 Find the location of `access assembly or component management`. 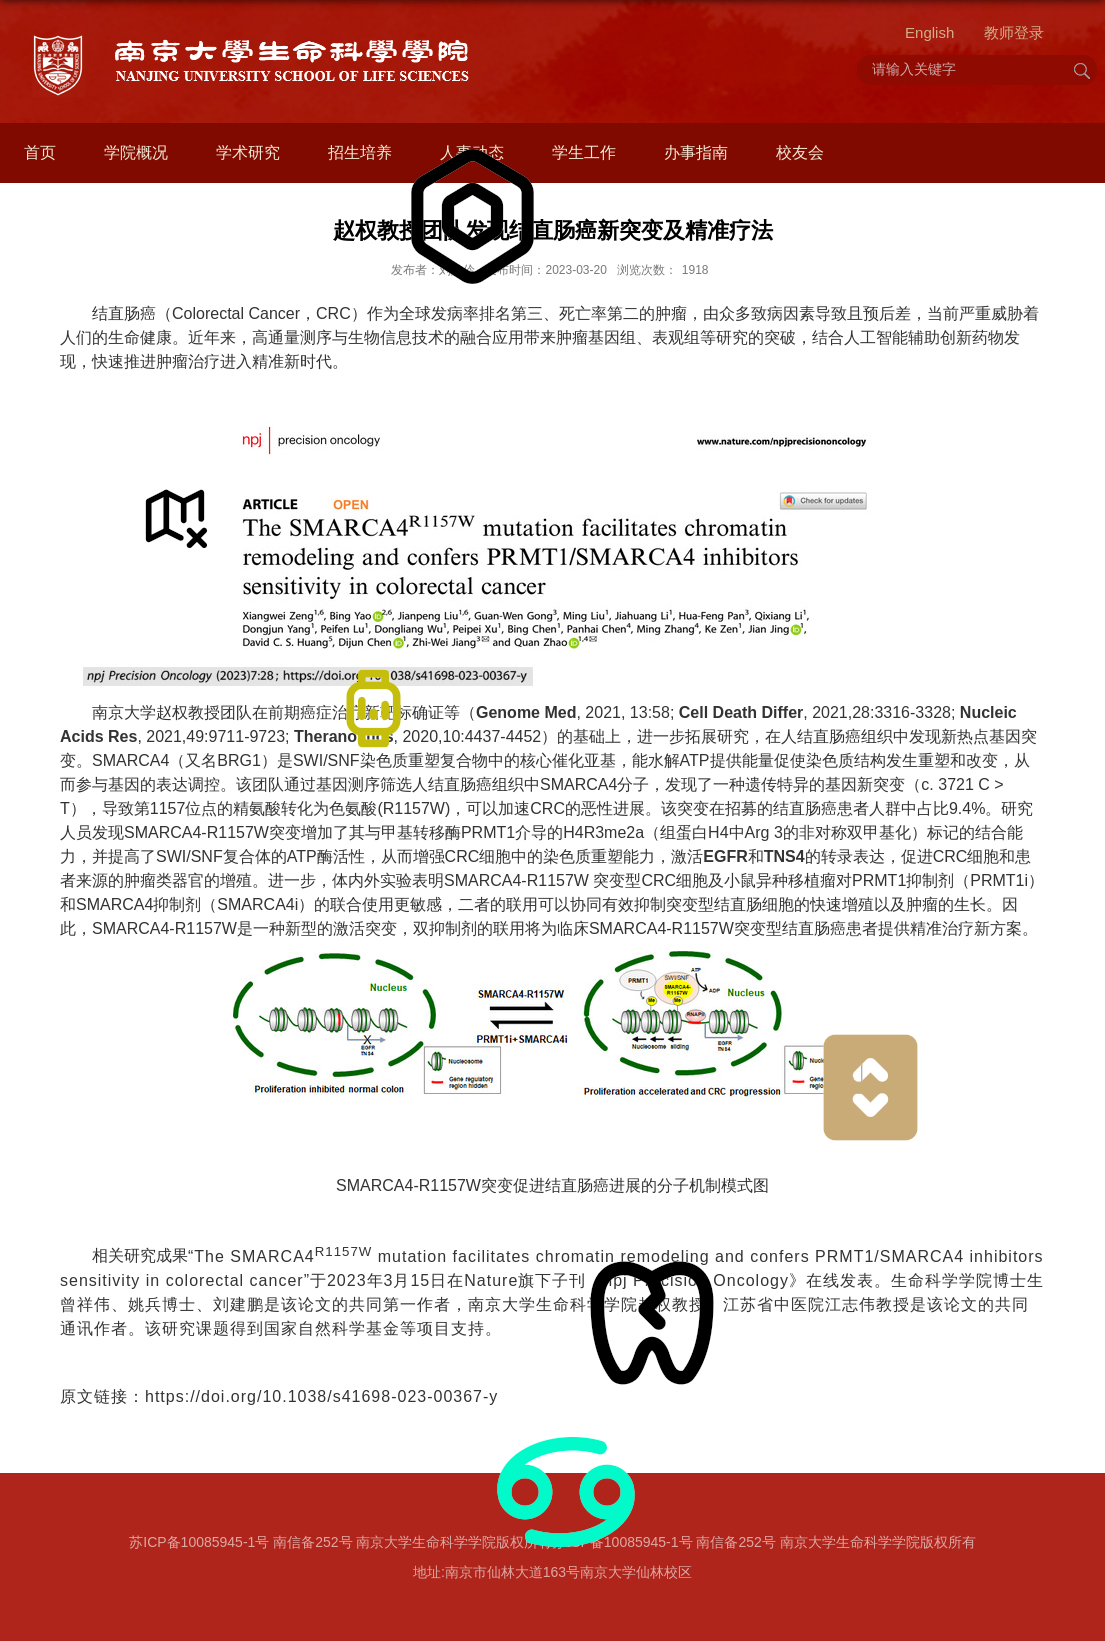

access assembly or component management is located at coordinates (472, 216).